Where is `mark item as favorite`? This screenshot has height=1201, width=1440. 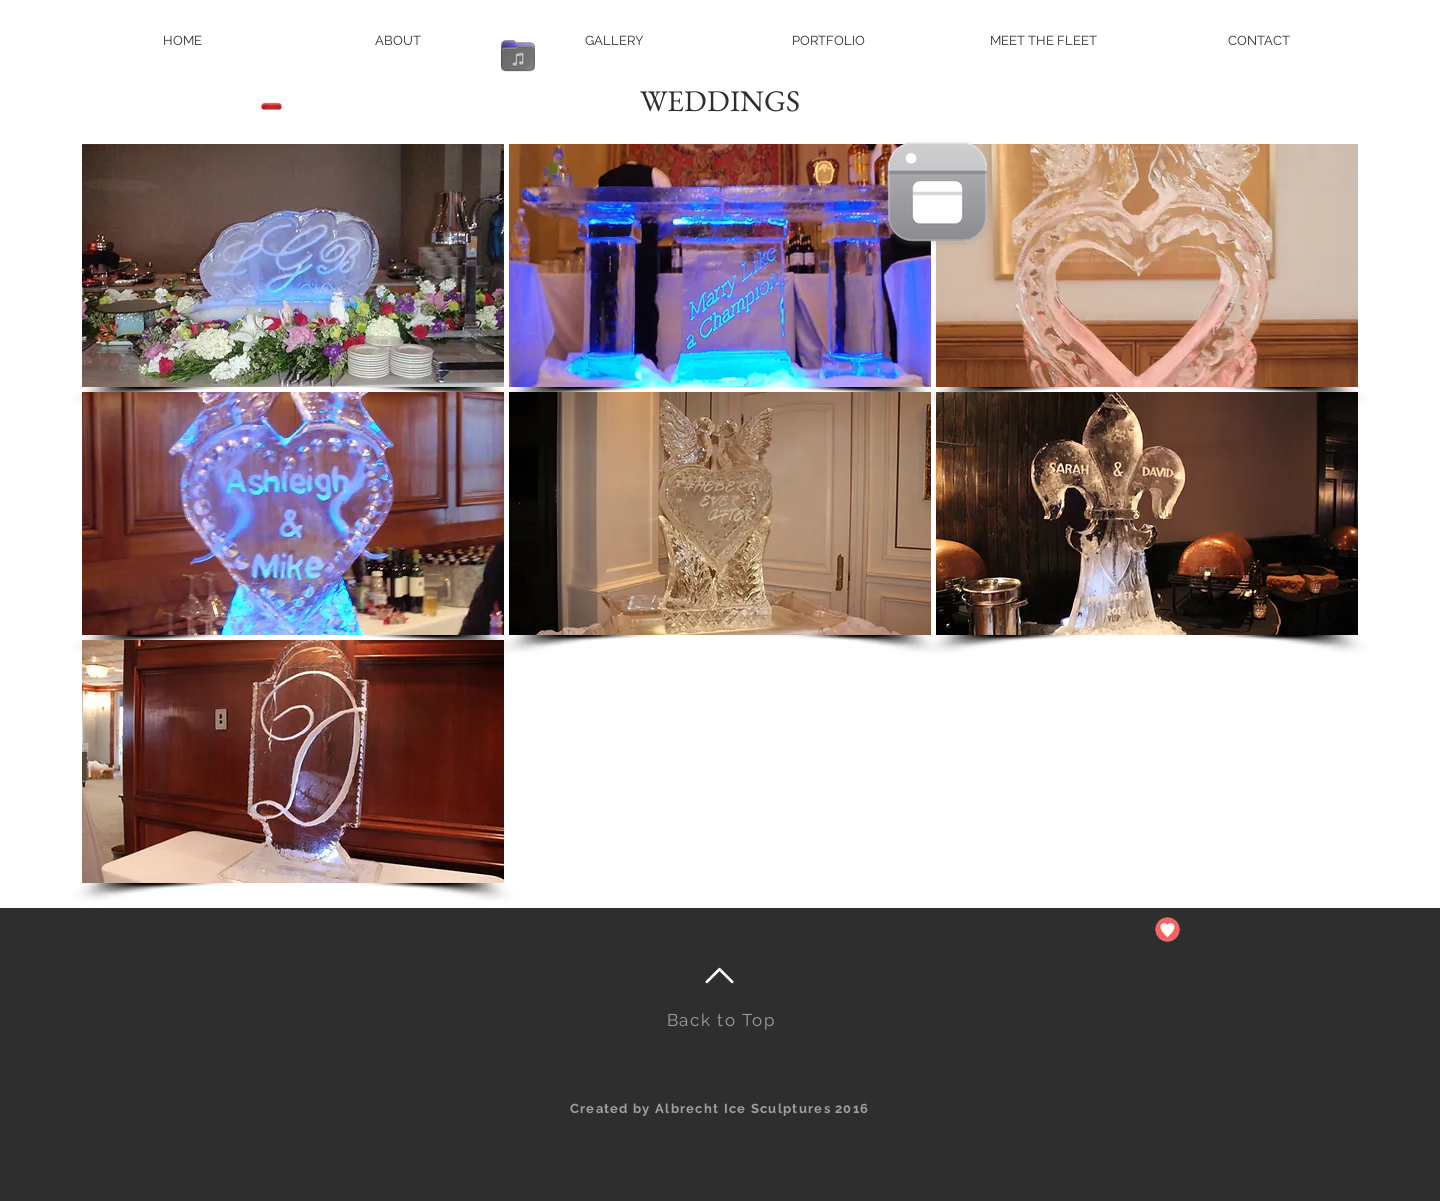
mark item as favorite is located at coordinates (1167, 929).